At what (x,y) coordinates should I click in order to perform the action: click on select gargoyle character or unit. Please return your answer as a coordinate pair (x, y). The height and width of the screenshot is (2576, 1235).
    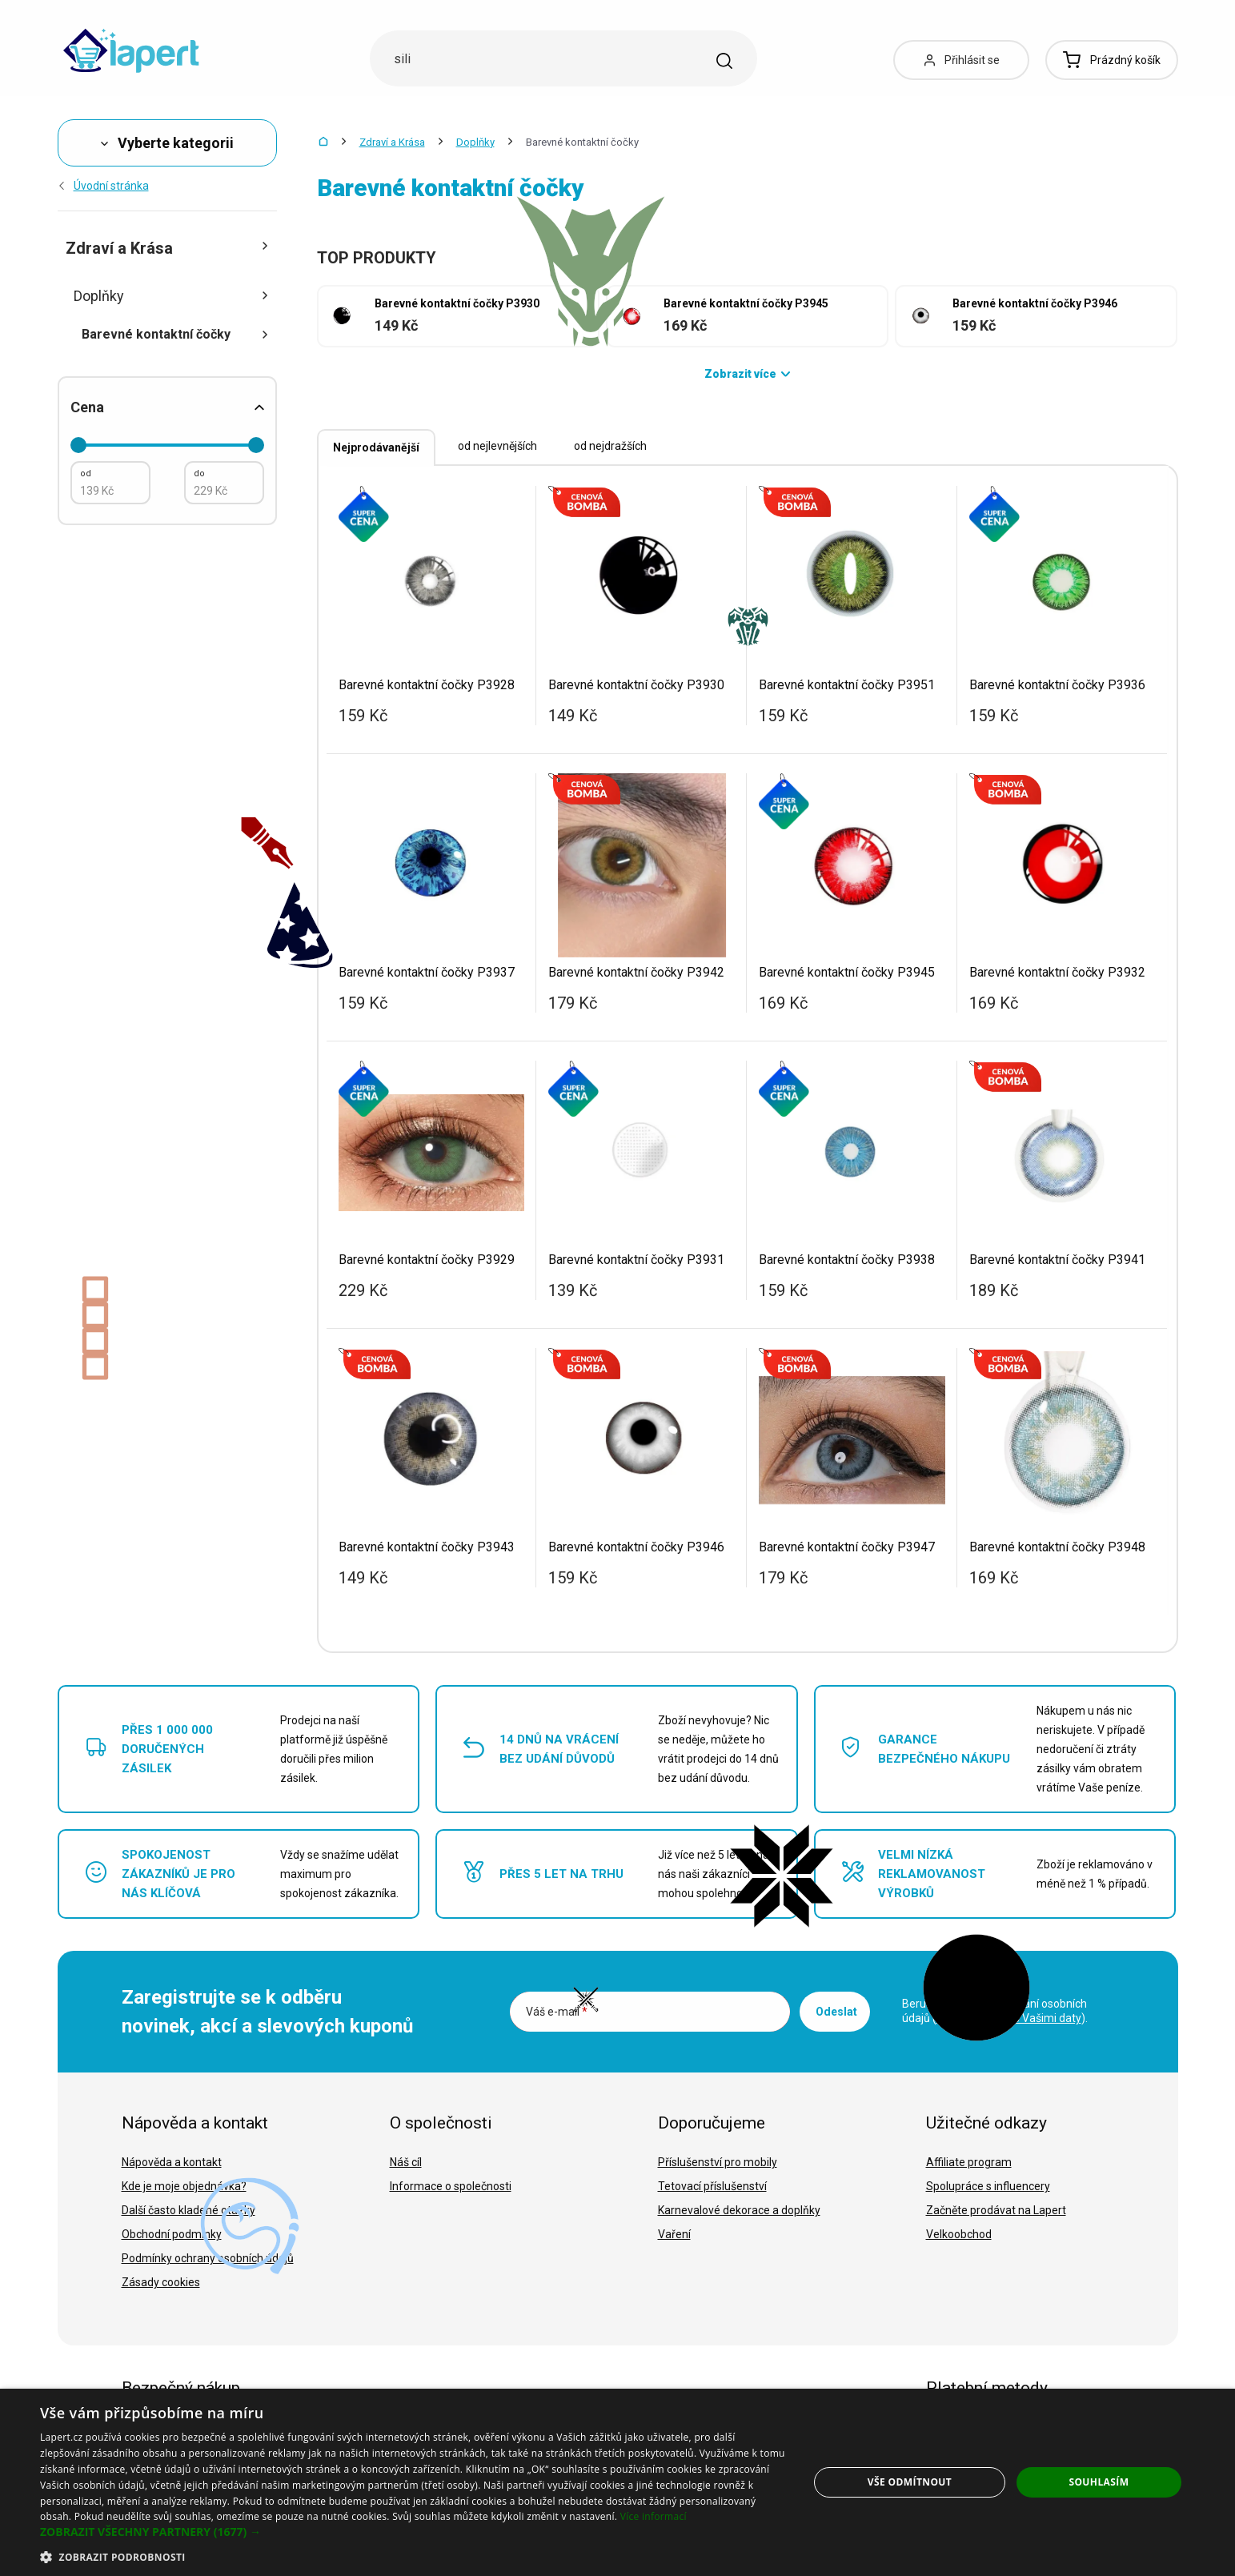
    Looking at the image, I should click on (748, 626).